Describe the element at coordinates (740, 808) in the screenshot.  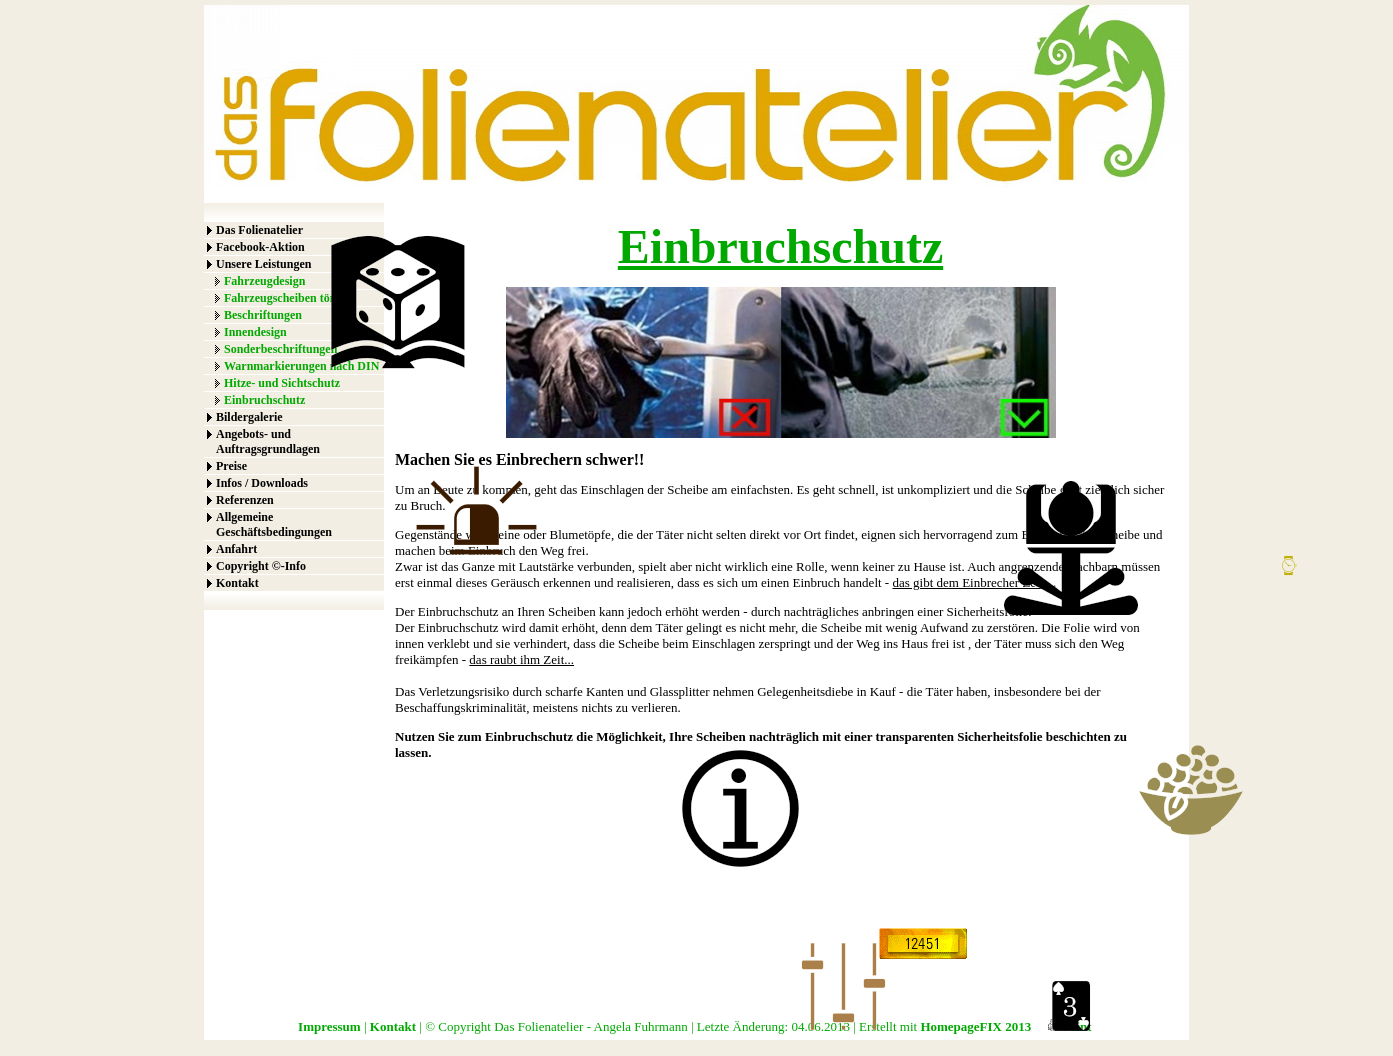
I see `view more information or details` at that location.